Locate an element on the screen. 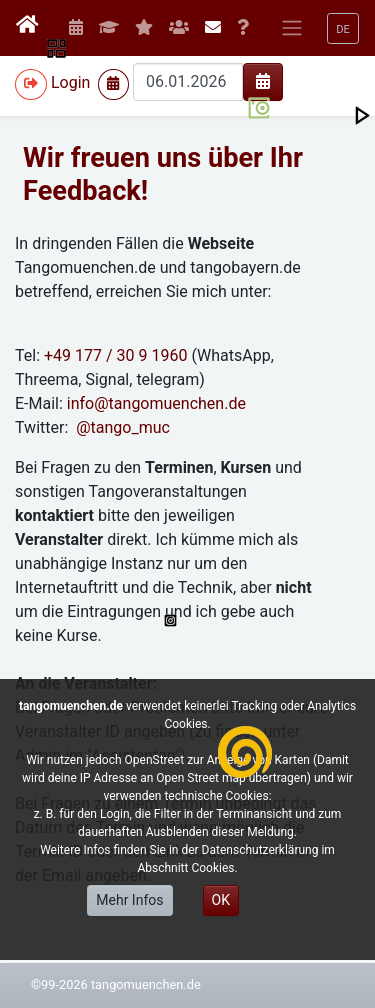  visit dreamstime stock photography website is located at coordinates (245, 752).